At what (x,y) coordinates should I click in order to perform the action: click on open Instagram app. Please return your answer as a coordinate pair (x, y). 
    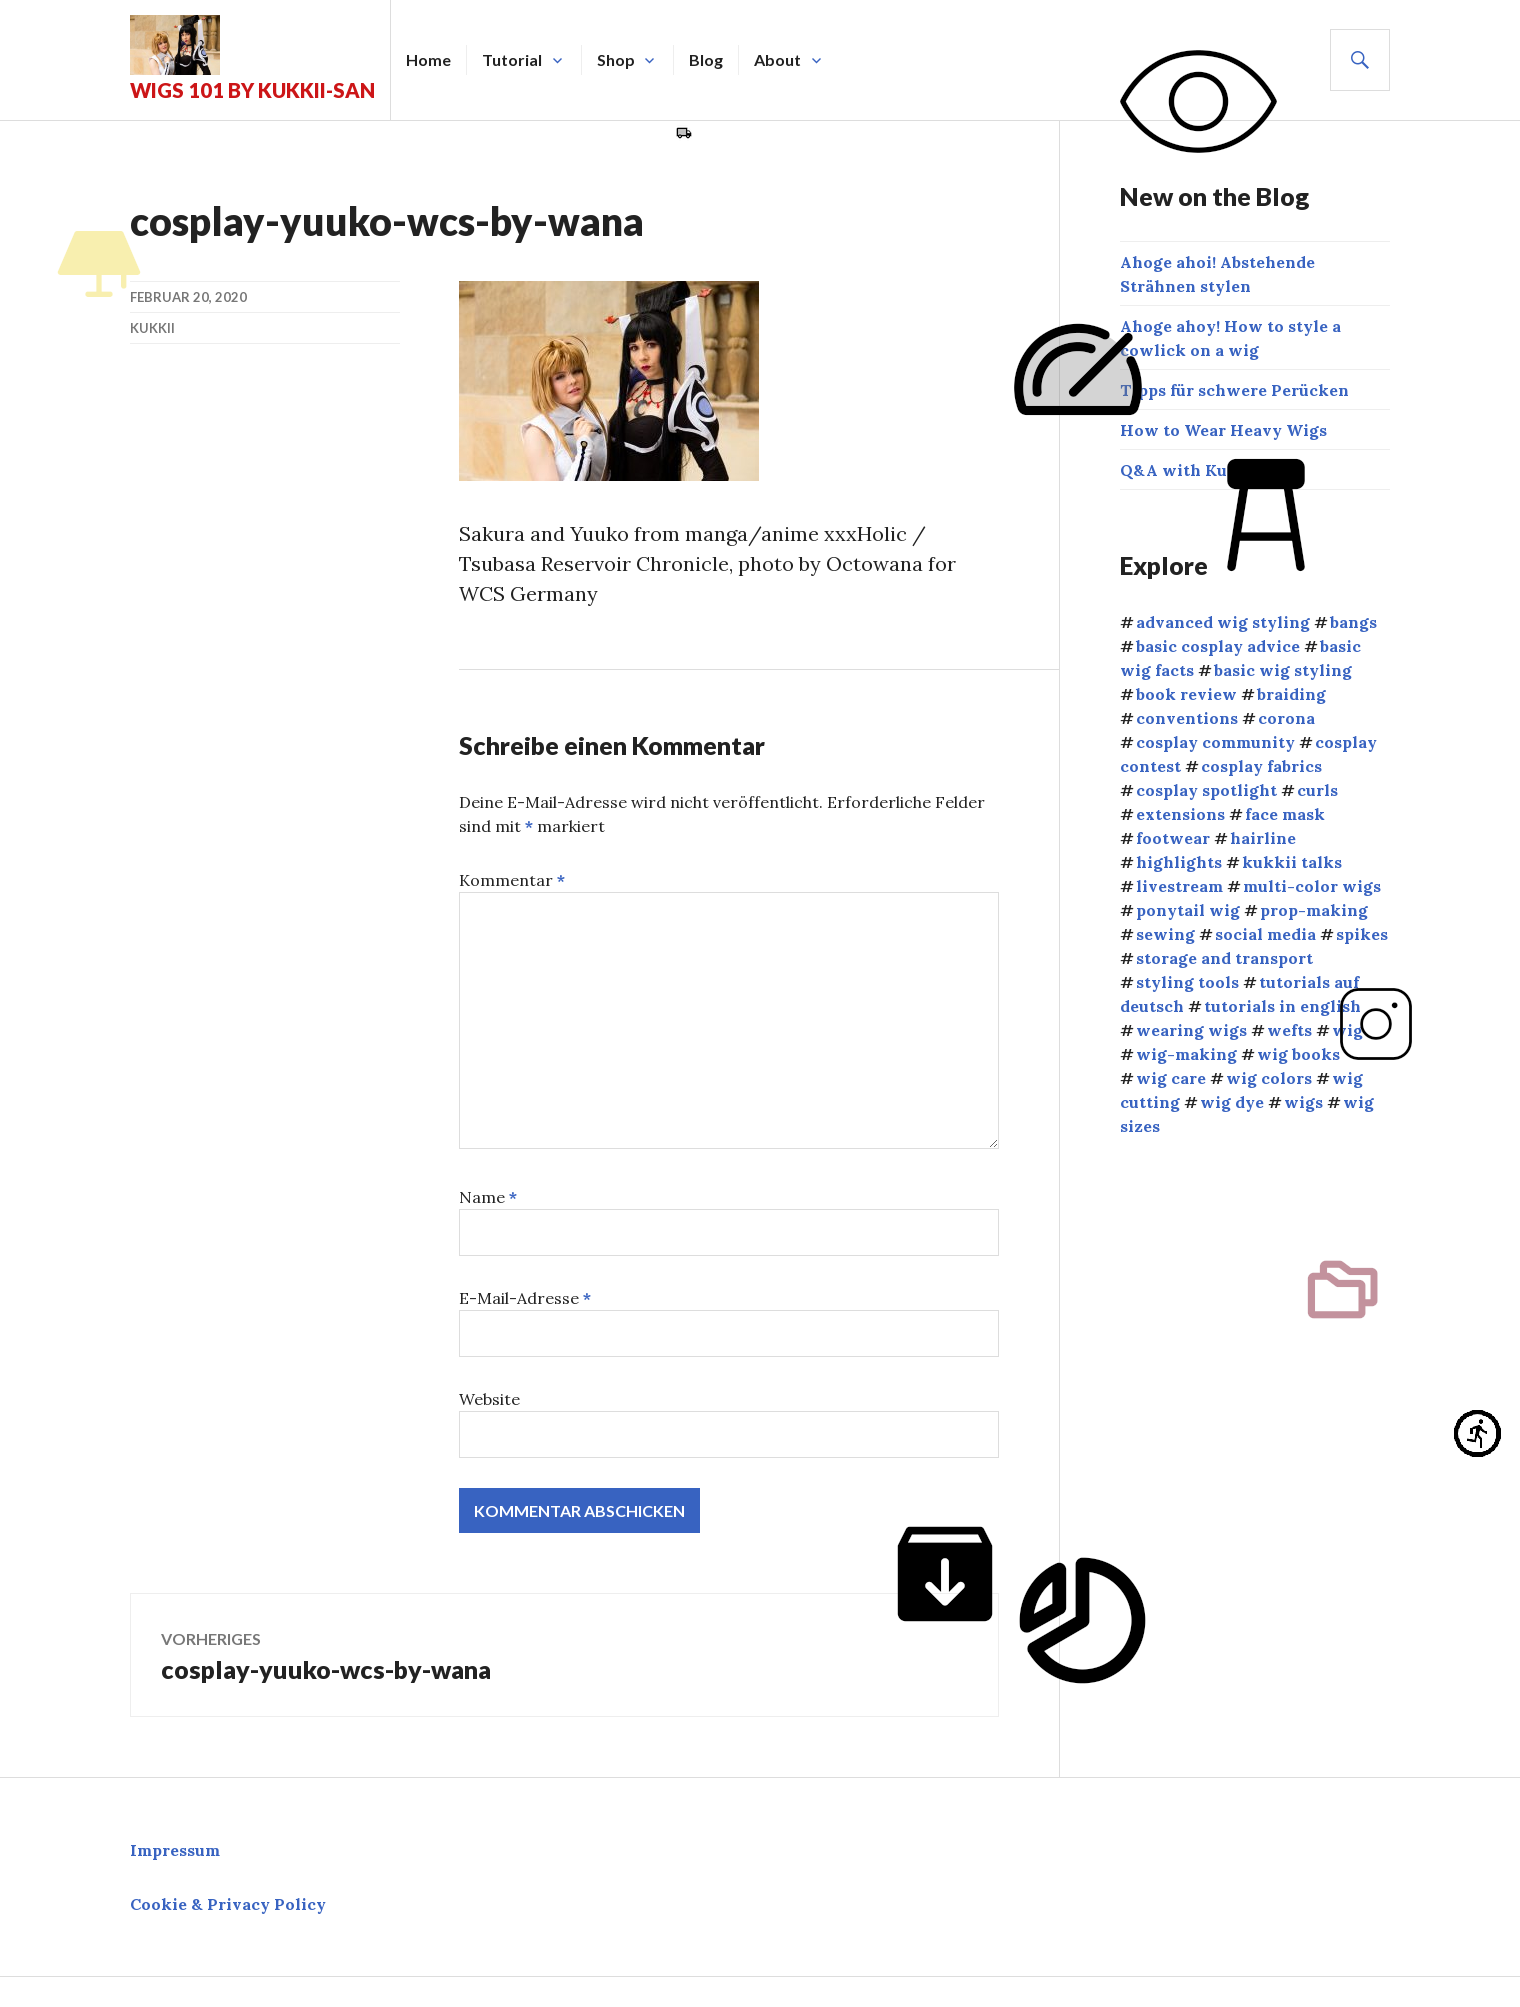
    Looking at the image, I should click on (1376, 1024).